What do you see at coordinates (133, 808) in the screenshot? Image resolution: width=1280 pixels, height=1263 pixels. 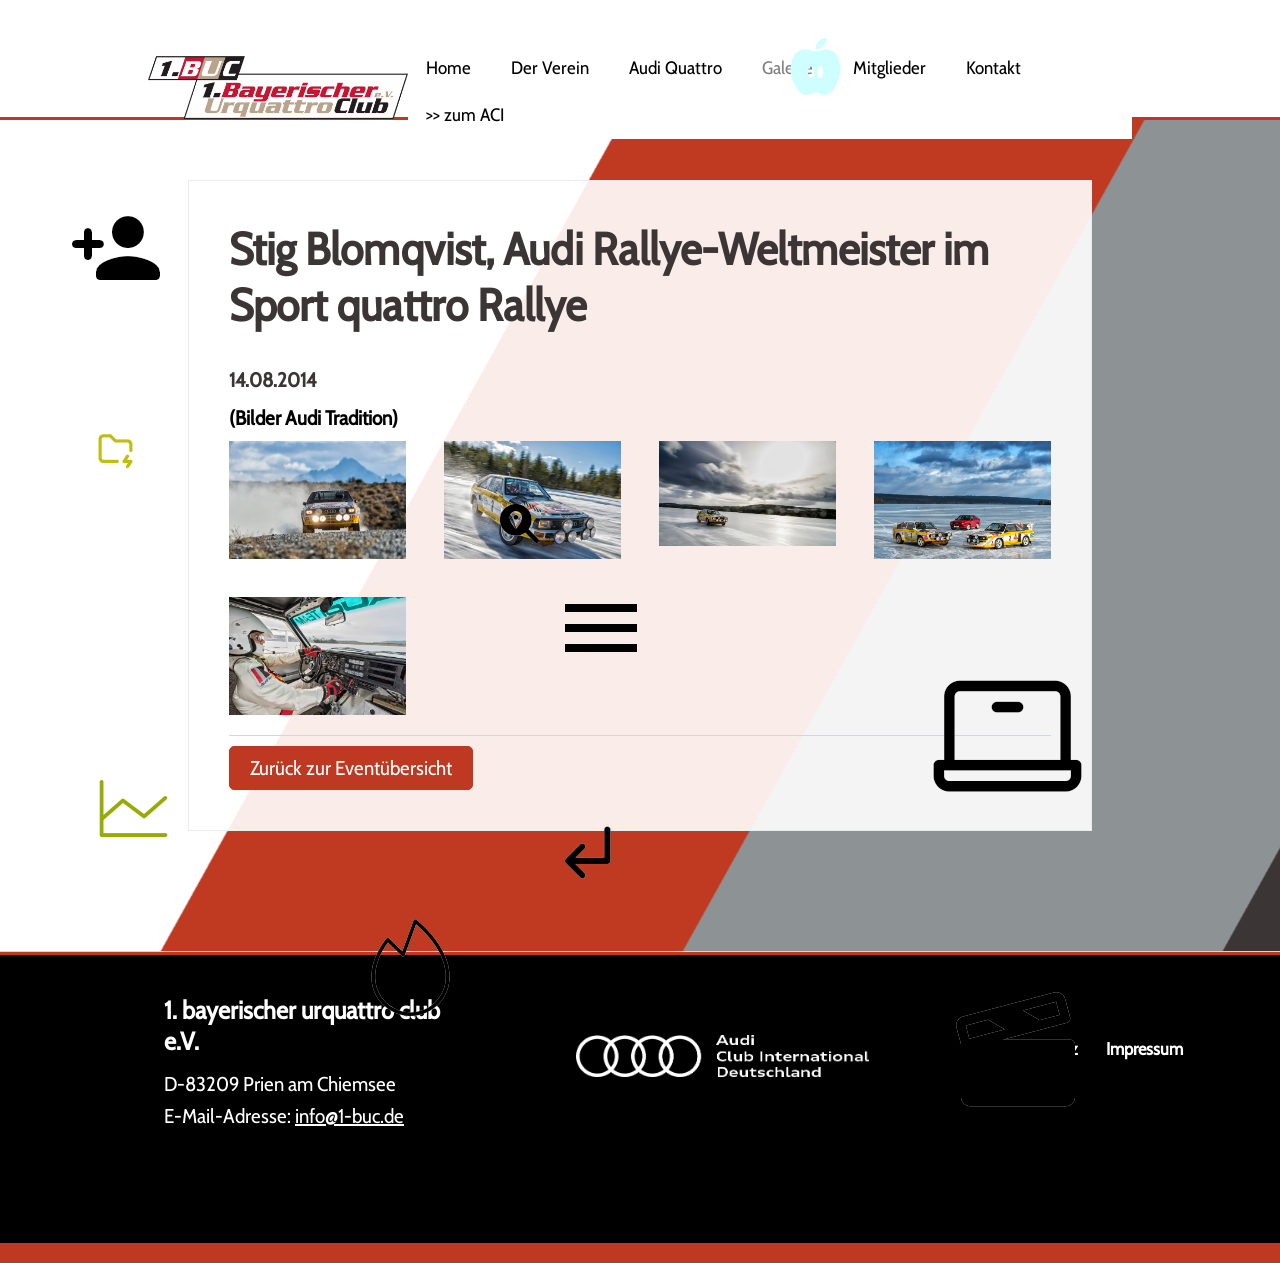 I see `view analytics or statistics` at bounding box center [133, 808].